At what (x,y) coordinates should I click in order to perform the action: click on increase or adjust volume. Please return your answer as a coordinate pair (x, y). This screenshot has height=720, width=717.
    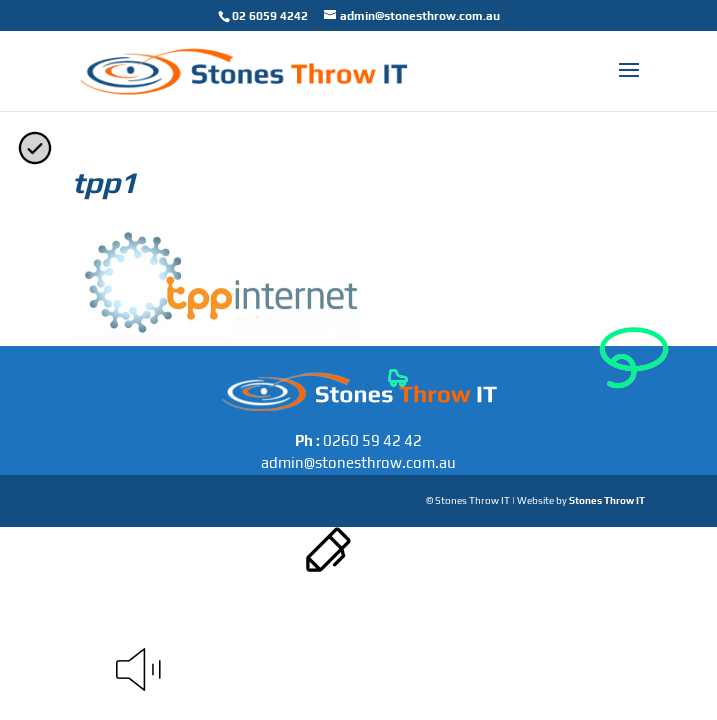
    Looking at the image, I should click on (137, 669).